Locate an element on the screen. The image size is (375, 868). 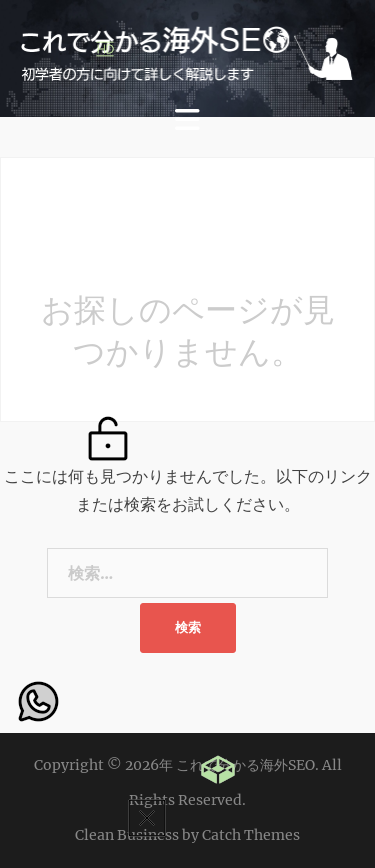
unlock this item or content is located at coordinates (108, 441).